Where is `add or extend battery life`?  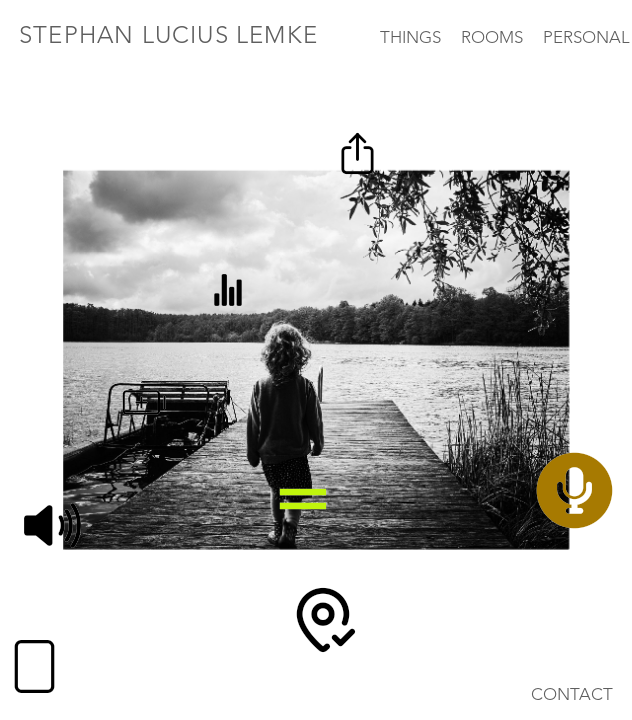
add or extend battery life is located at coordinates (143, 402).